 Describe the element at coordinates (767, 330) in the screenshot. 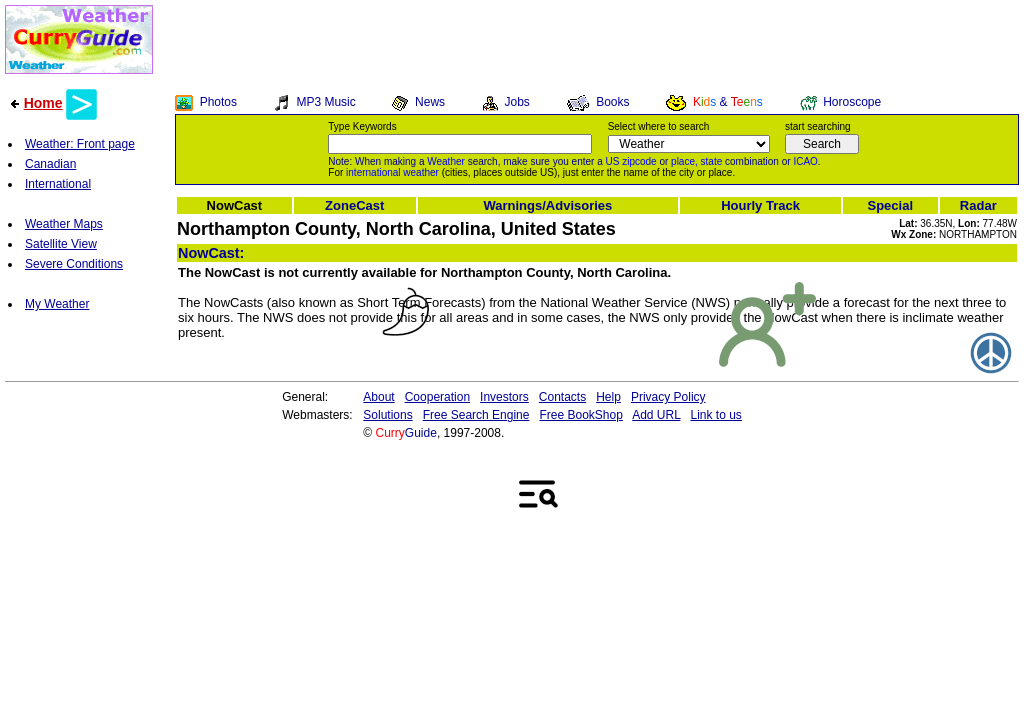

I see `add a new contact or friend` at that location.